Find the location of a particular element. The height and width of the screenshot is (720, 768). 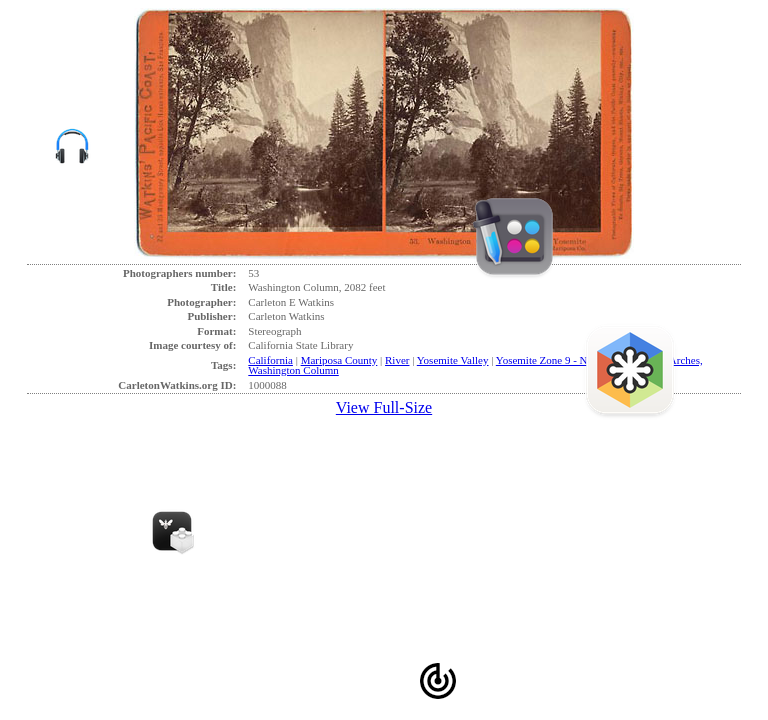

open the eyedropper color picker app is located at coordinates (514, 236).